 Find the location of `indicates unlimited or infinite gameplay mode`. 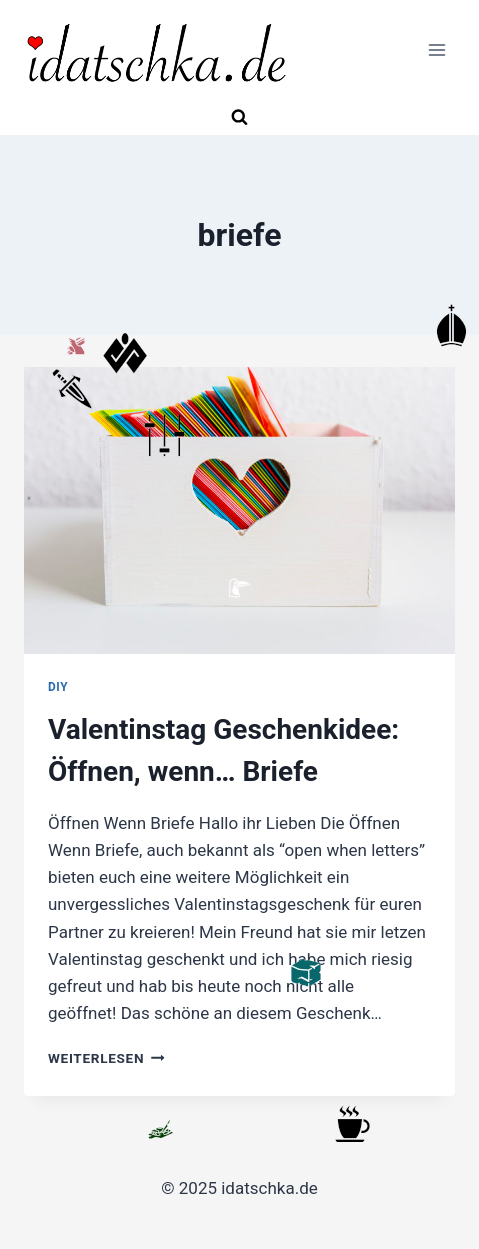

indicates unlimited or infinite gameplay mode is located at coordinates (125, 355).